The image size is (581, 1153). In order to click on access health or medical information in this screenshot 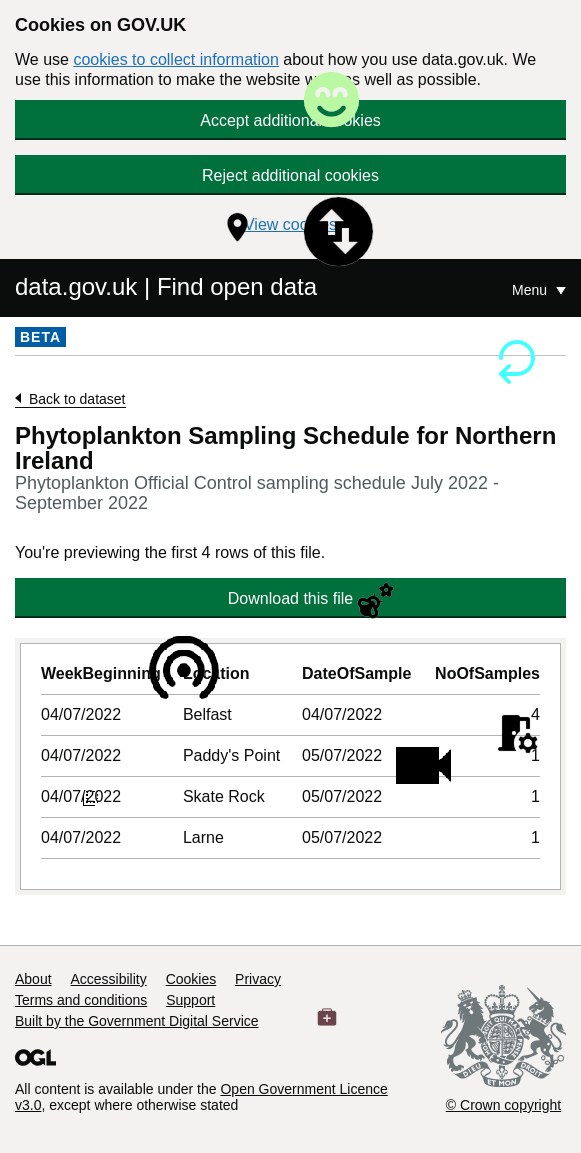, I will do `click(327, 1017)`.